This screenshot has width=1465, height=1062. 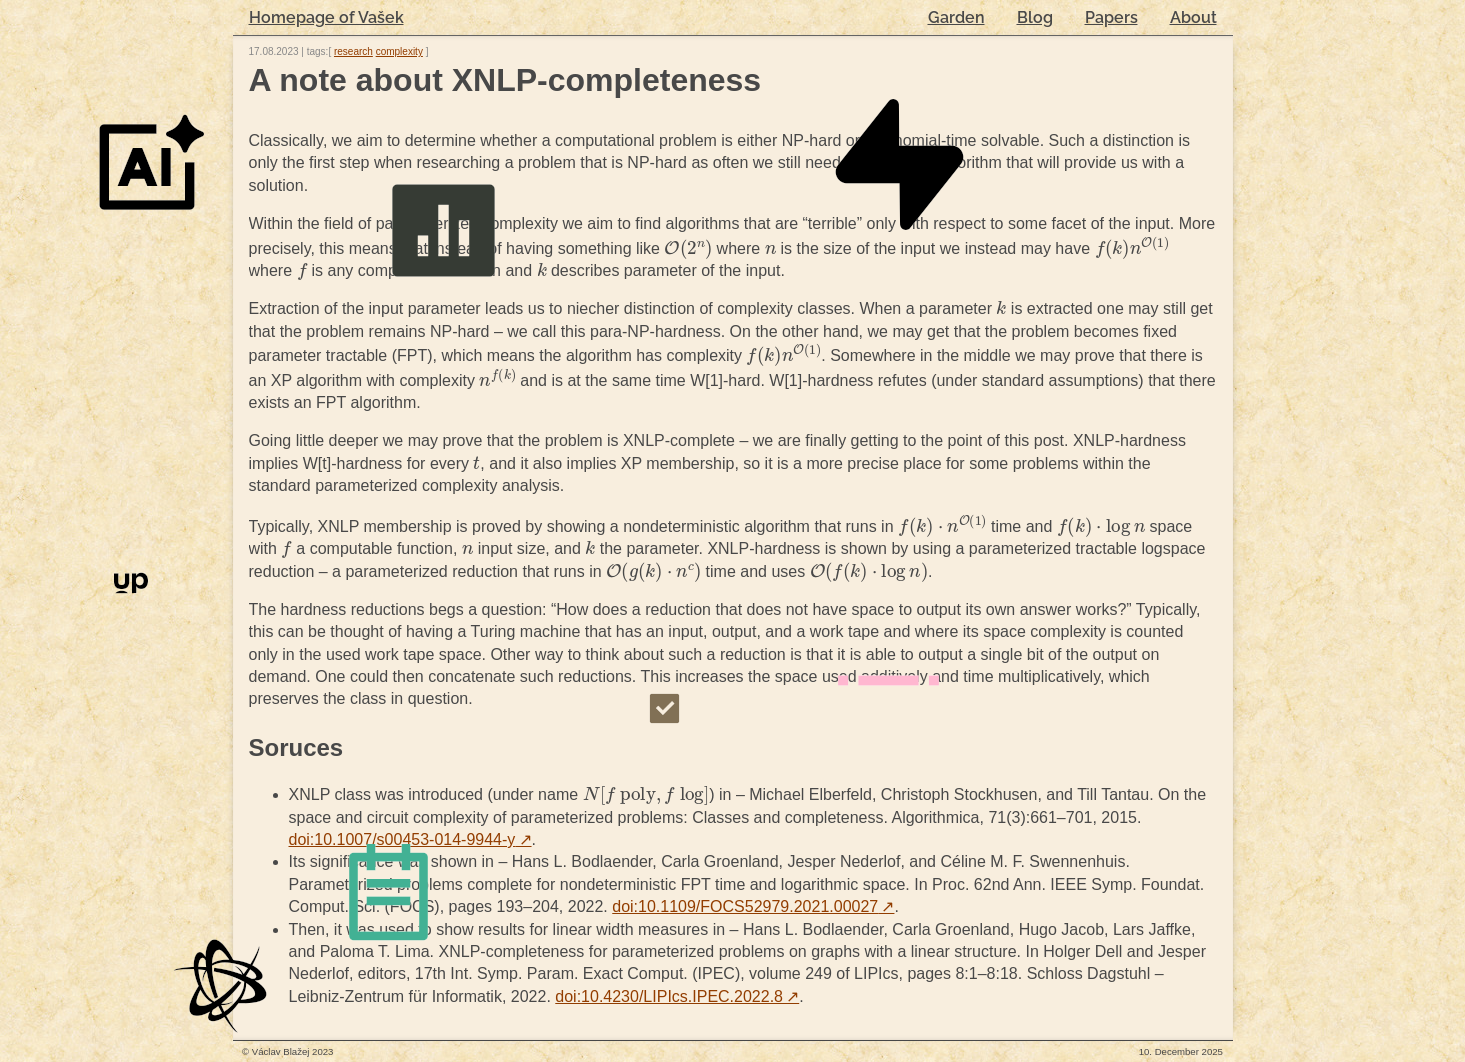 What do you see at coordinates (443, 230) in the screenshot?
I see `view analytics dashboard` at bounding box center [443, 230].